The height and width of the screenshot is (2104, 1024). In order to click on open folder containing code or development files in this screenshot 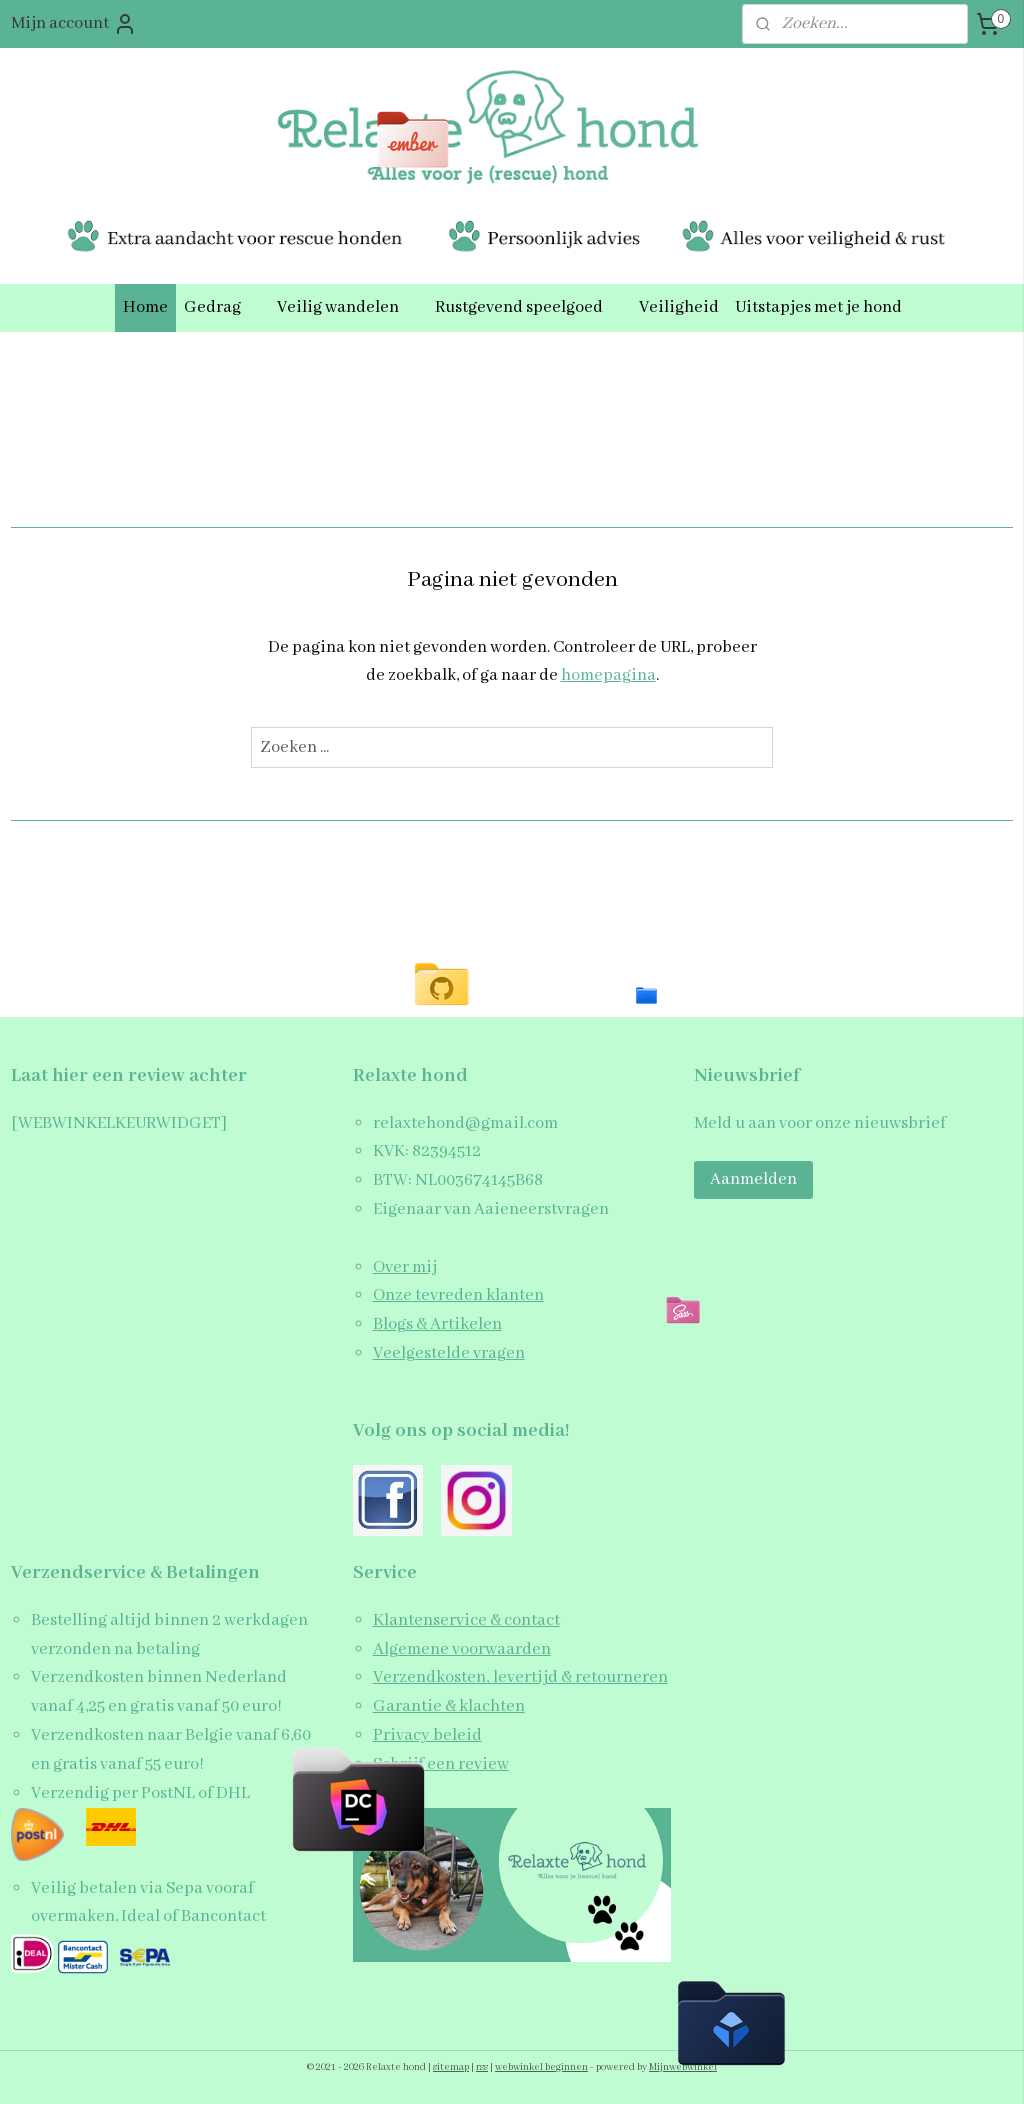, I will do `click(646, 995)`.